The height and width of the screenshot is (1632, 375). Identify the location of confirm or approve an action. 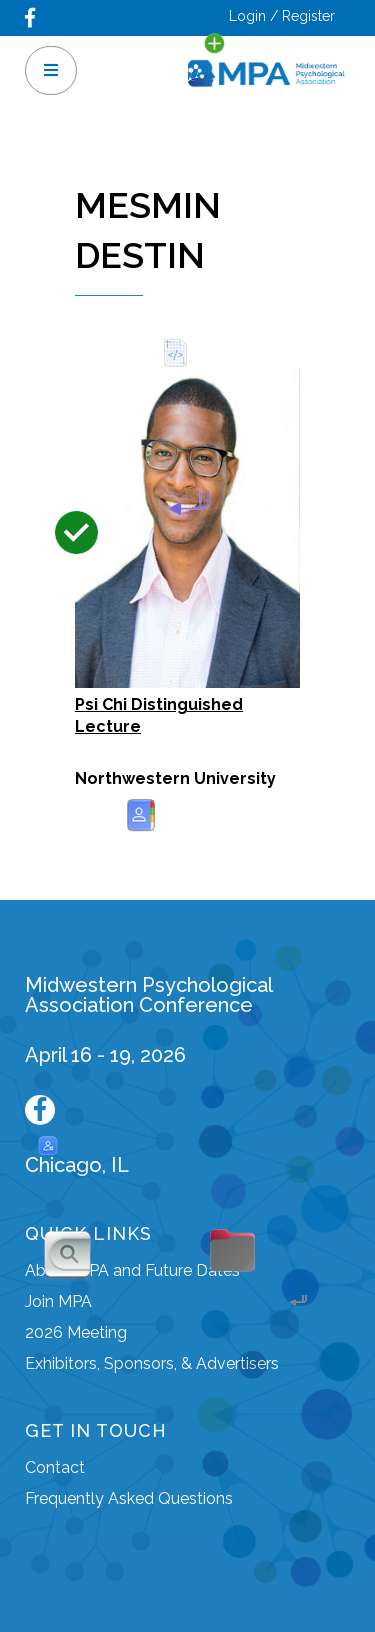
(76, 532).